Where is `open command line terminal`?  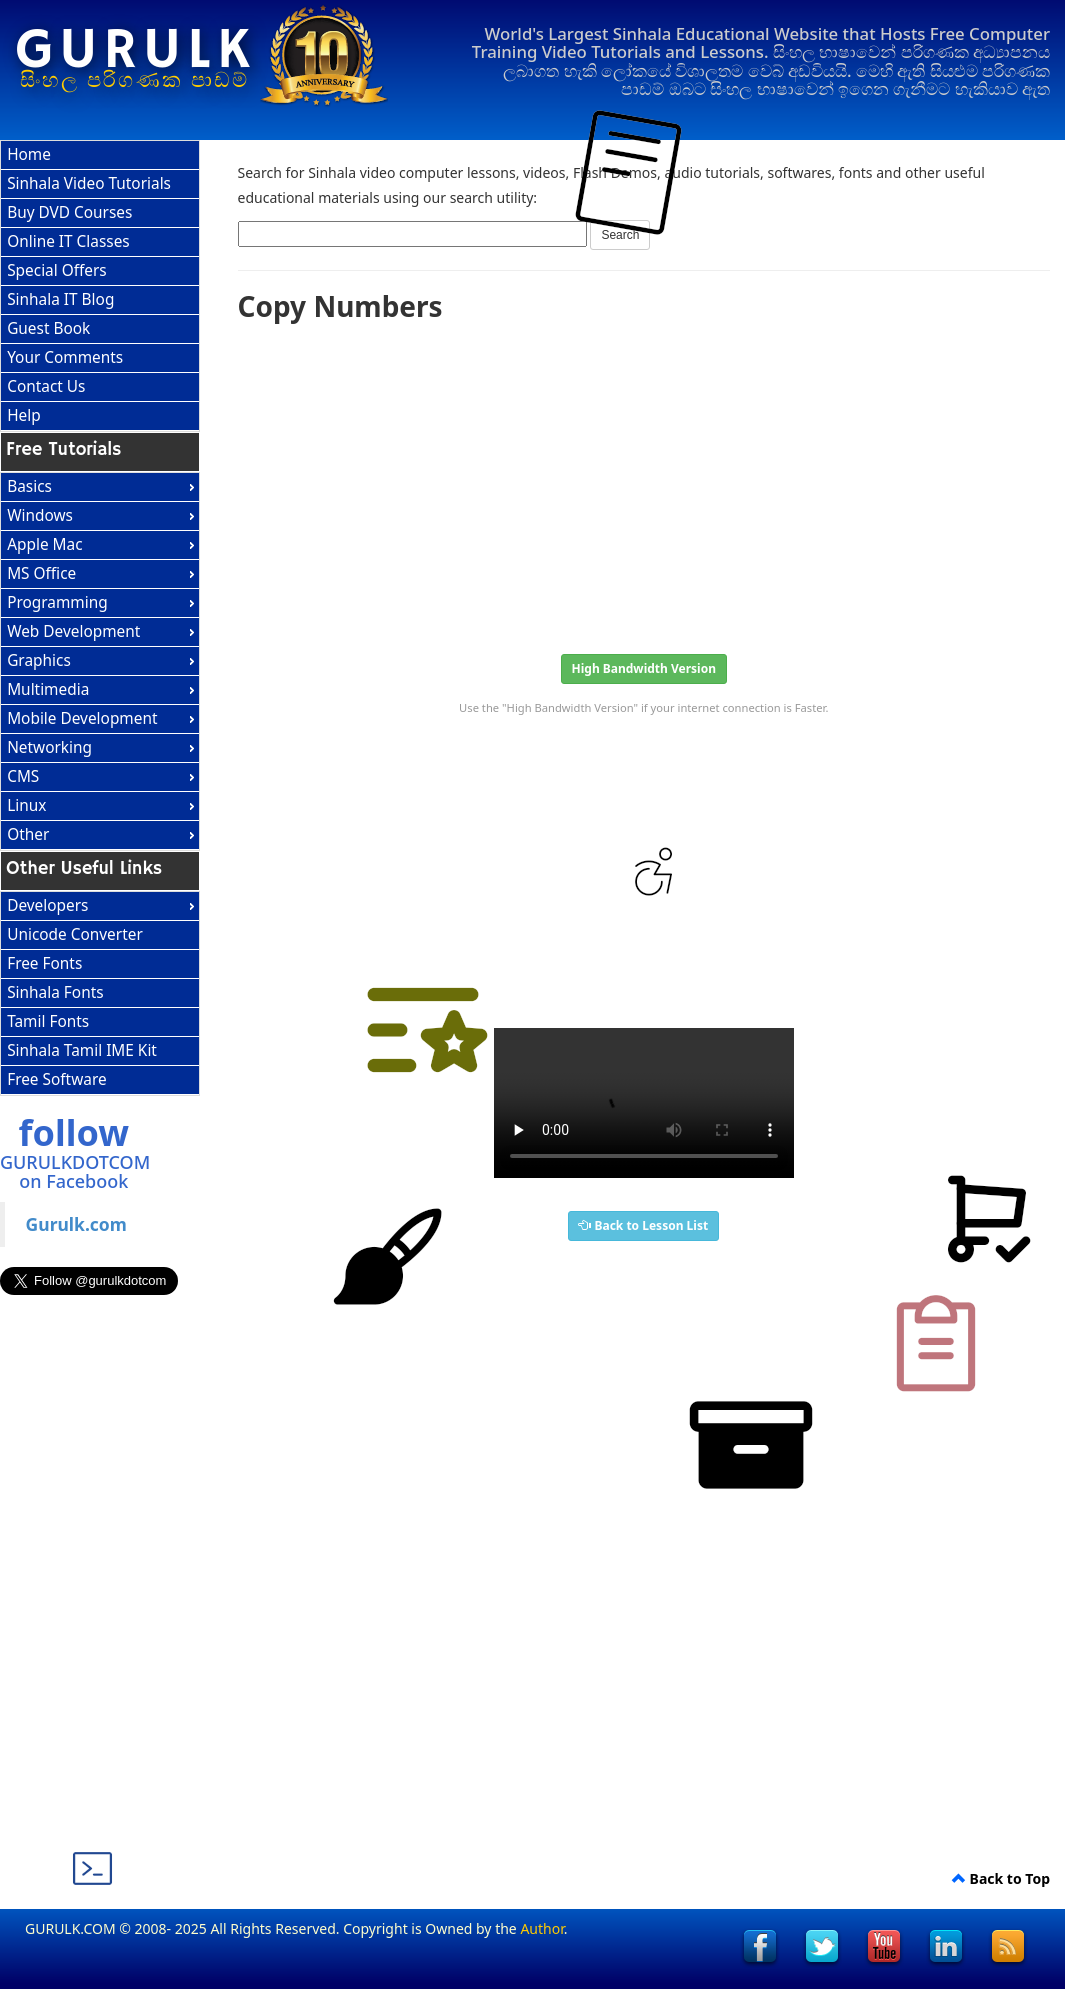
open command line terminal is located at coordinates (92, 1868).